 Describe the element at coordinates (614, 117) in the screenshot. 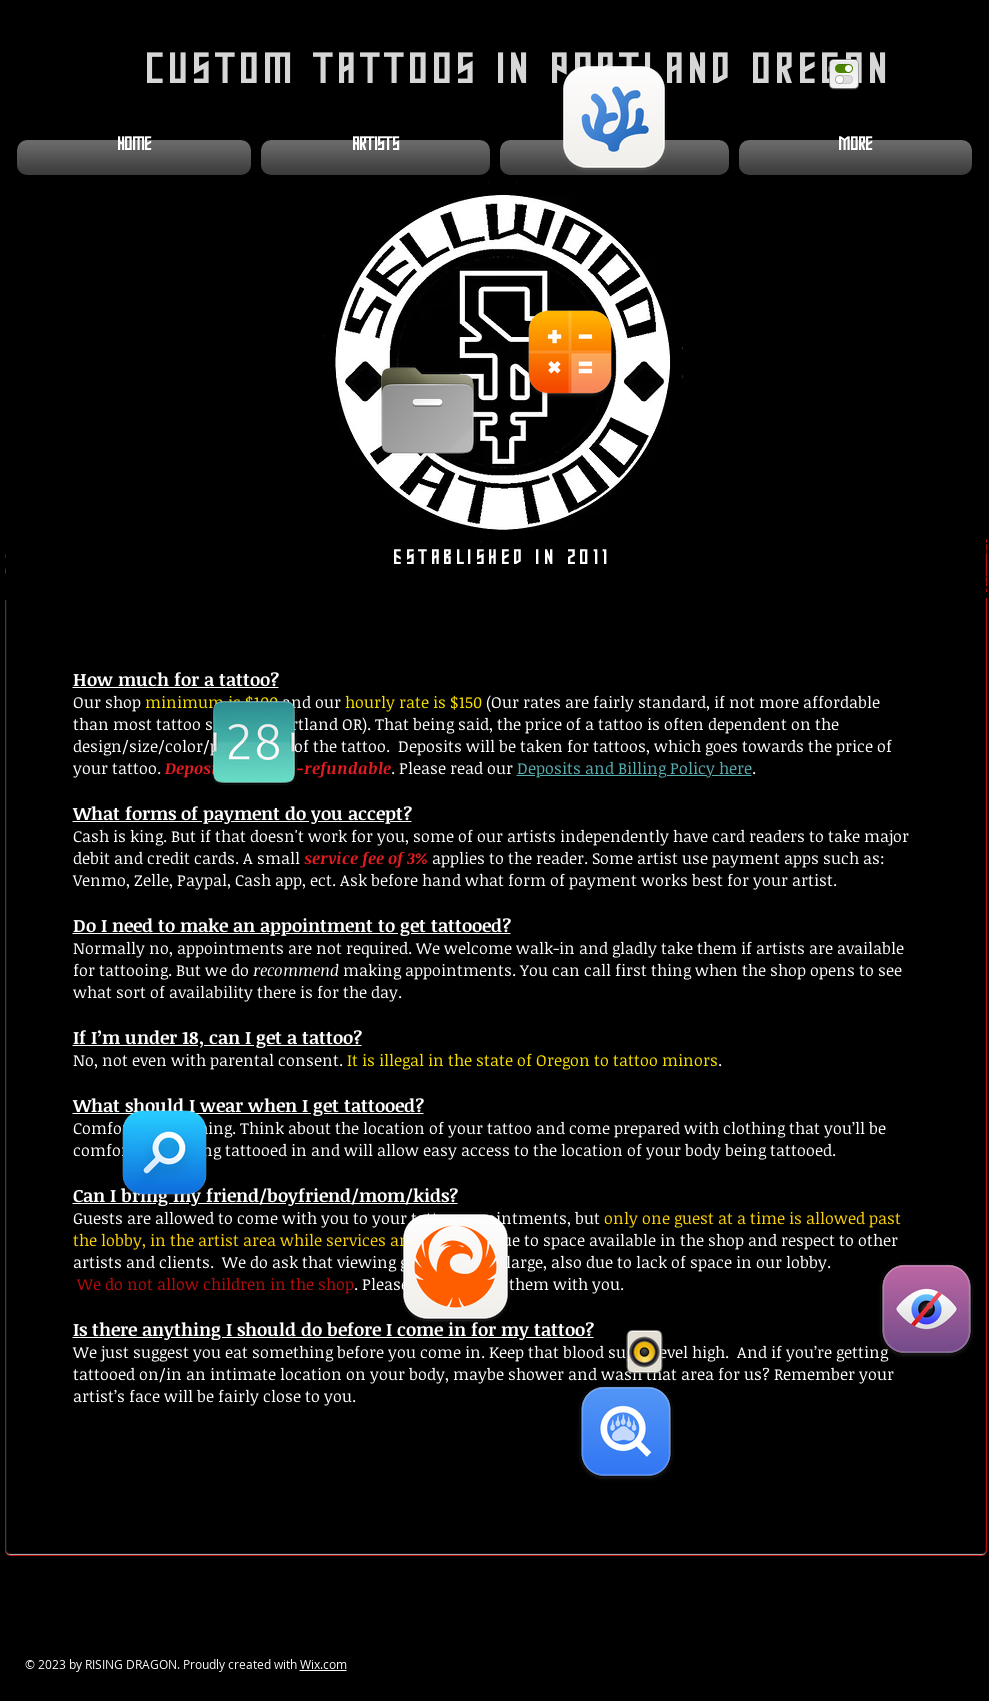

I see `open vscodium code editor` at that location.